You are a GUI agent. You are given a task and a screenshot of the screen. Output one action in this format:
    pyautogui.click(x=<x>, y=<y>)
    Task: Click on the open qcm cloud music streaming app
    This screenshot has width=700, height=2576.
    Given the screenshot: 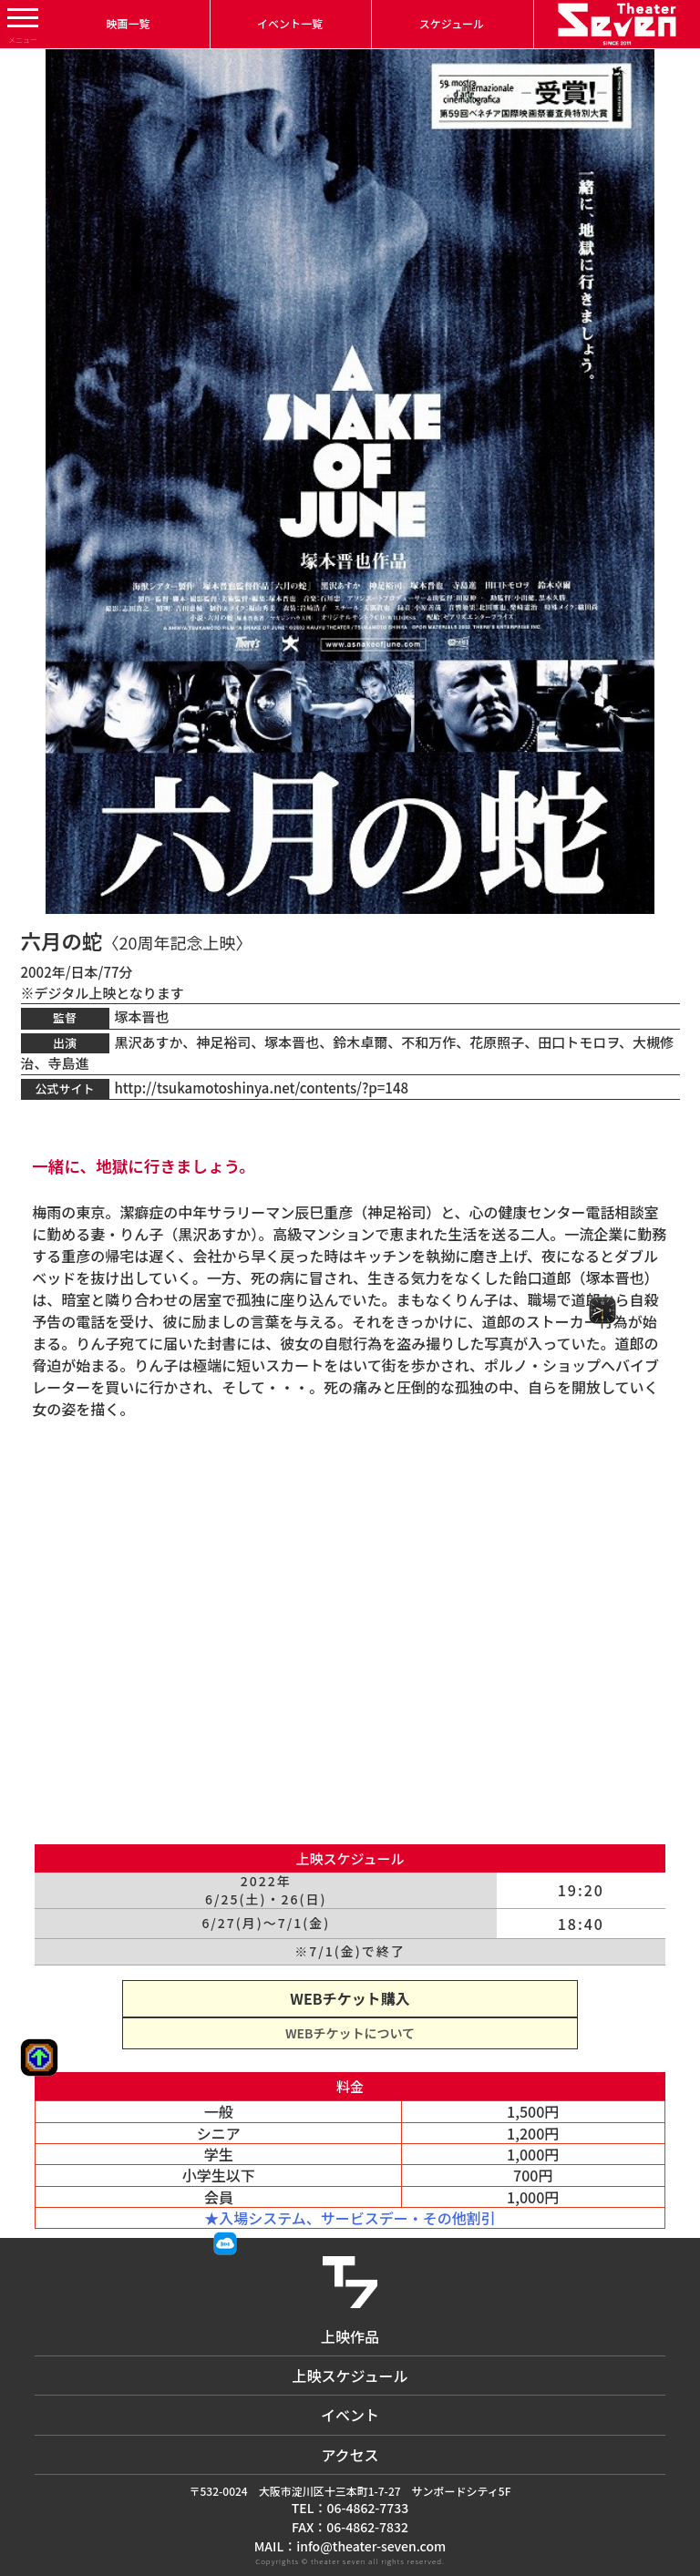 What is the action you would take?
    pyautogui.click(x=225, y=2243)
    